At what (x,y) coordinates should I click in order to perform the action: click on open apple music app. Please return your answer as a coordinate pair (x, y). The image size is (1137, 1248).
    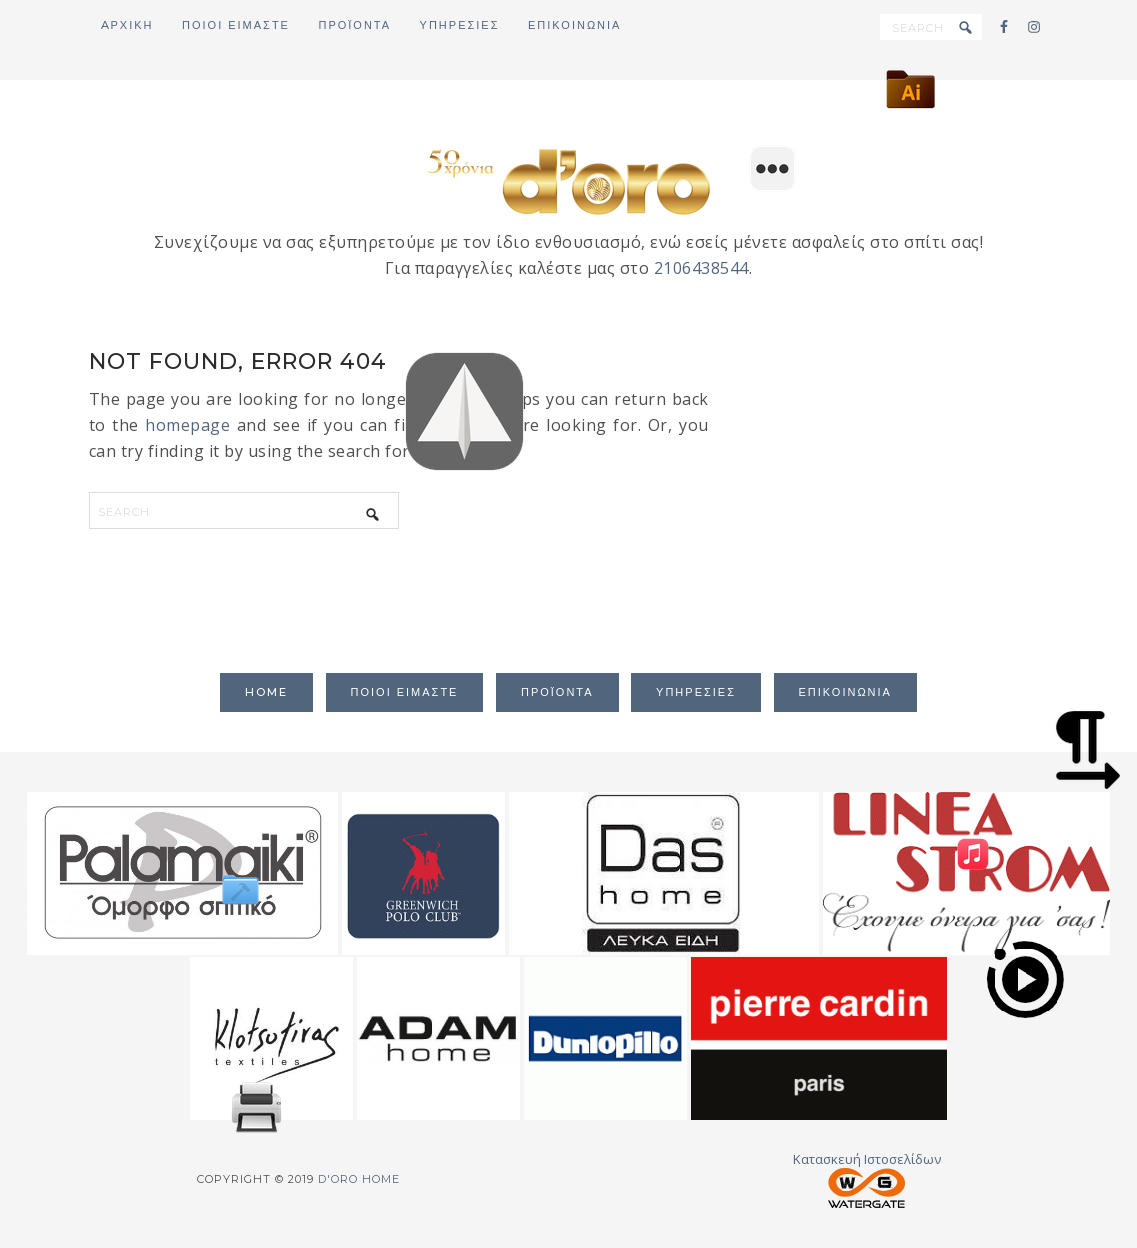
    Looking at the image, I should click on (973, 854).